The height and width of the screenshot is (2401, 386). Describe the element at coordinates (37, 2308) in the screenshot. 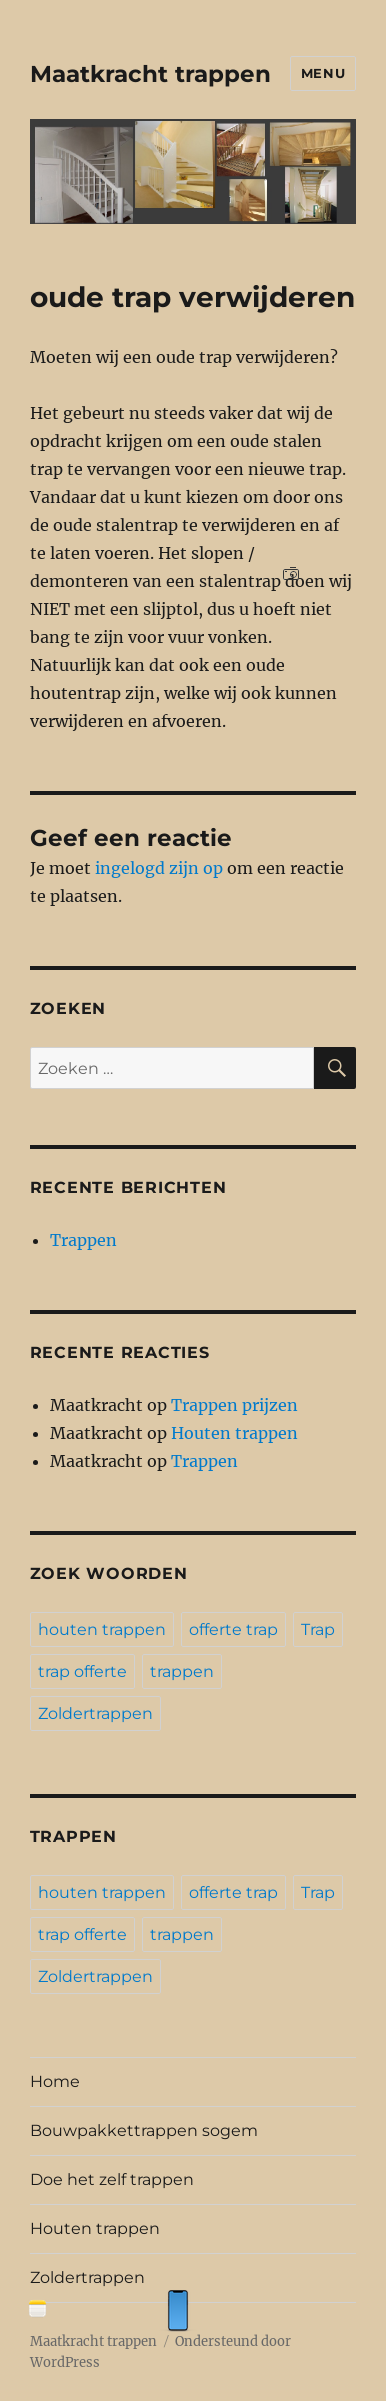

I see `open the notes app` at that location.